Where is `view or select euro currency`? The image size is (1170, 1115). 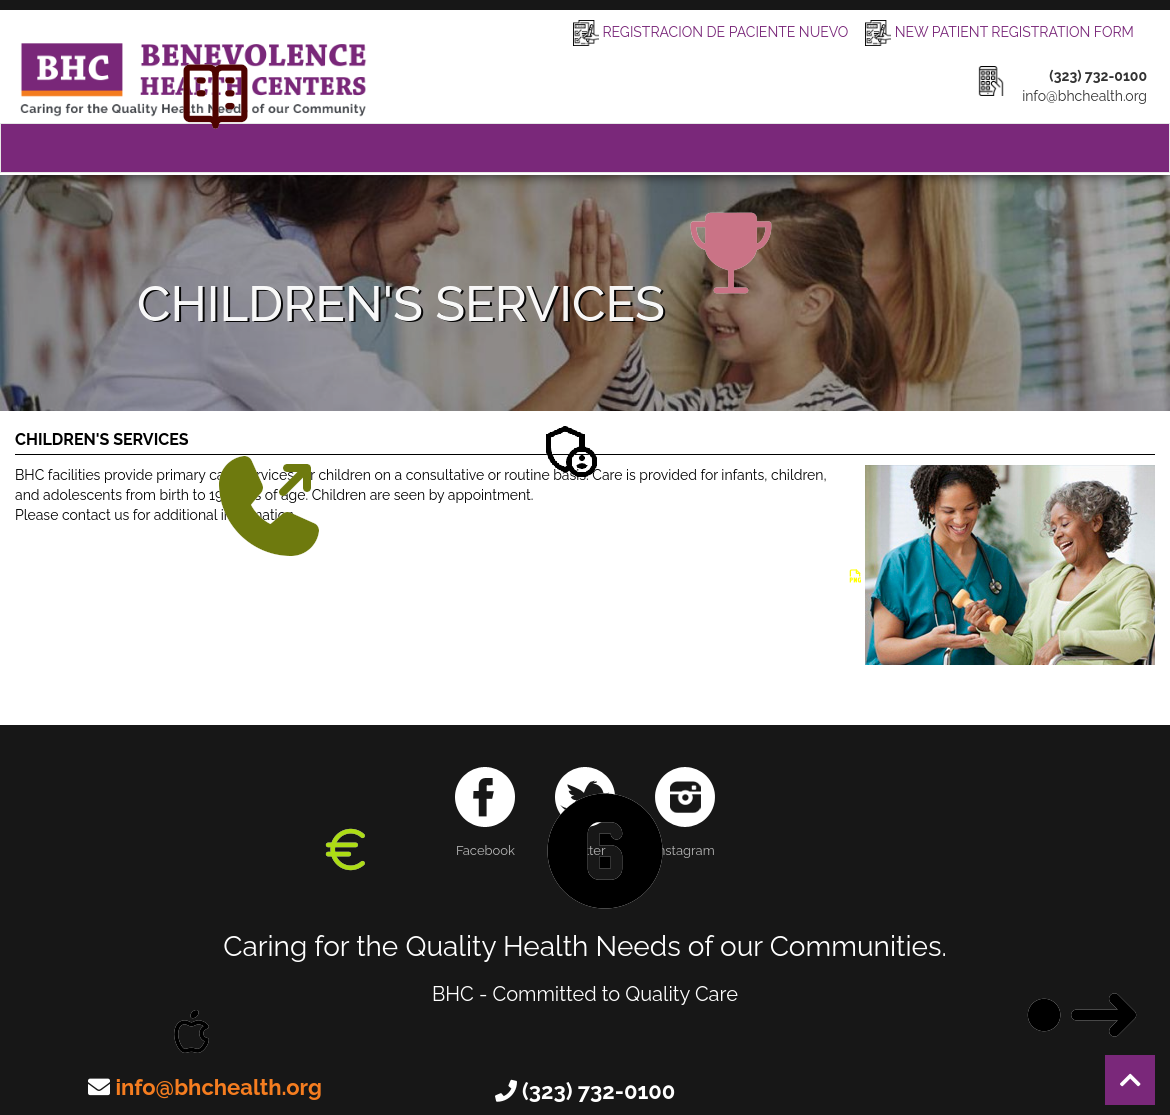 view or select euro currency is located at coordinates (346, 849).